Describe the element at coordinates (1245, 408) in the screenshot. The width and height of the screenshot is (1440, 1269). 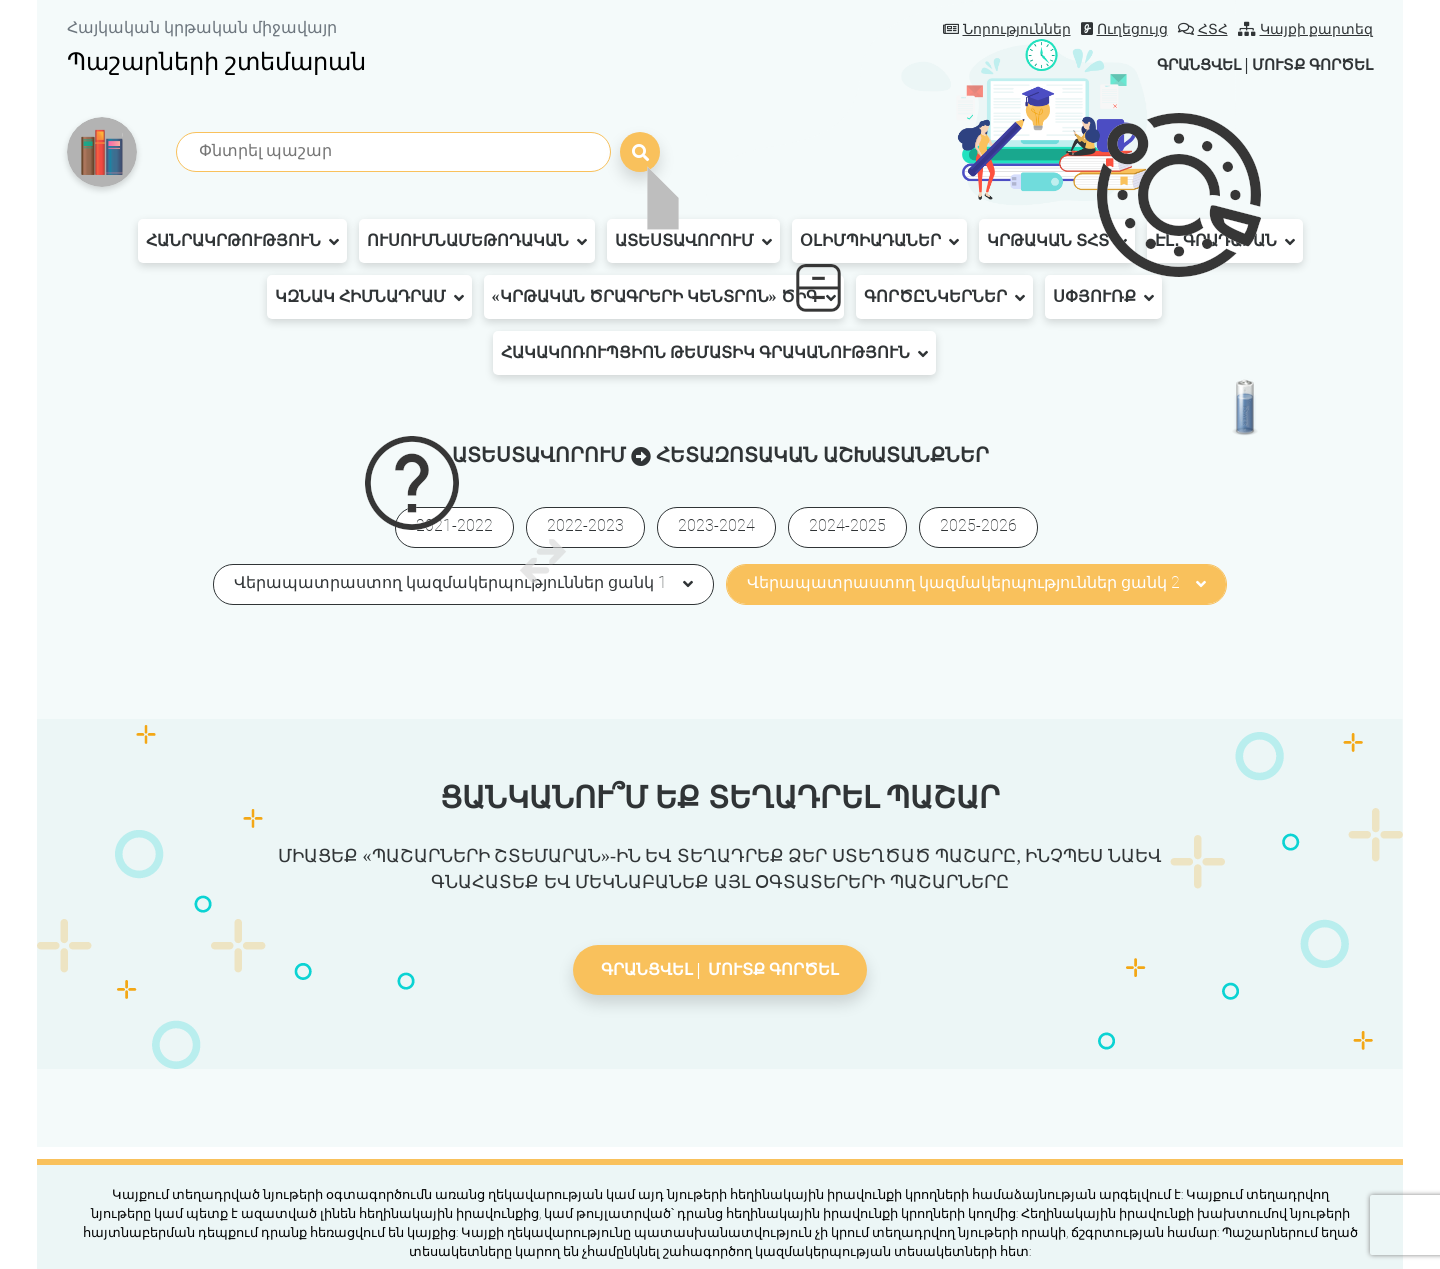
I see `indicates battery is sufficiently charged` at that location.